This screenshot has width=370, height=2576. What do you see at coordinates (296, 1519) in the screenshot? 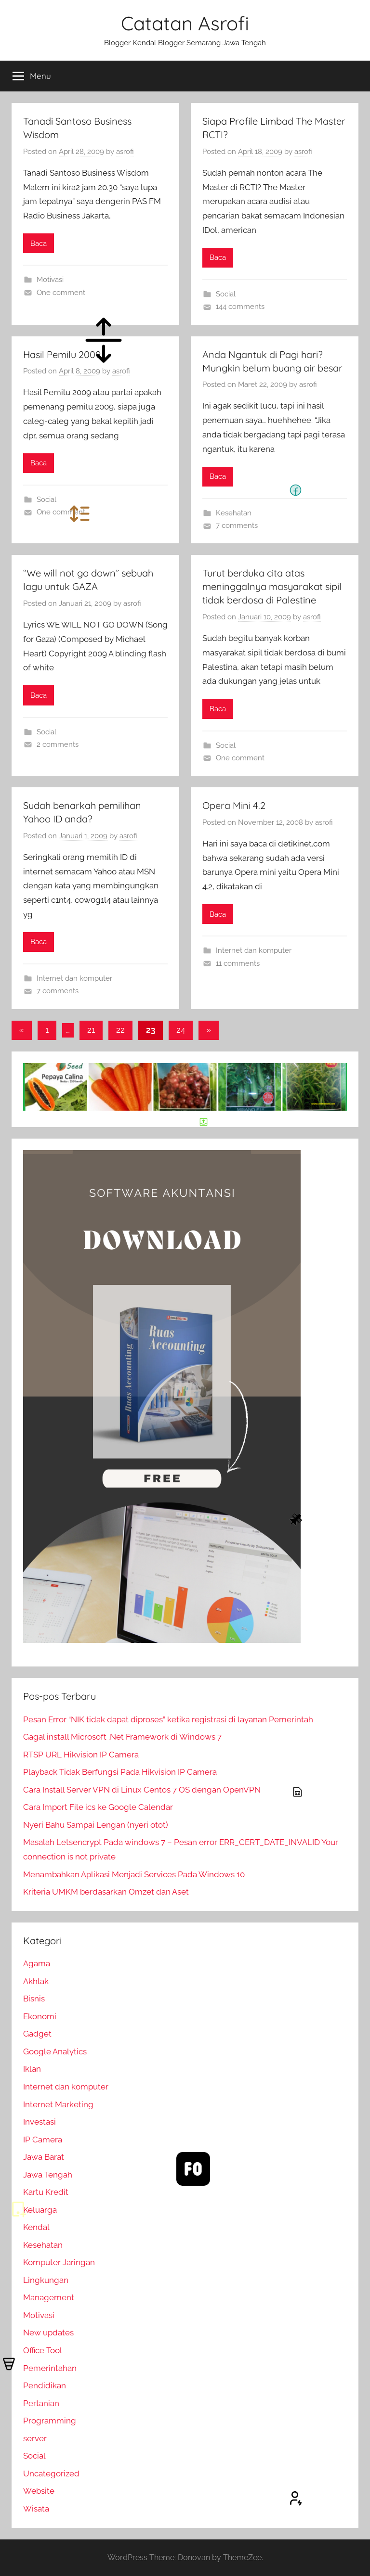
I see `access satellite connection settings` at bounding box center [296, 1519].